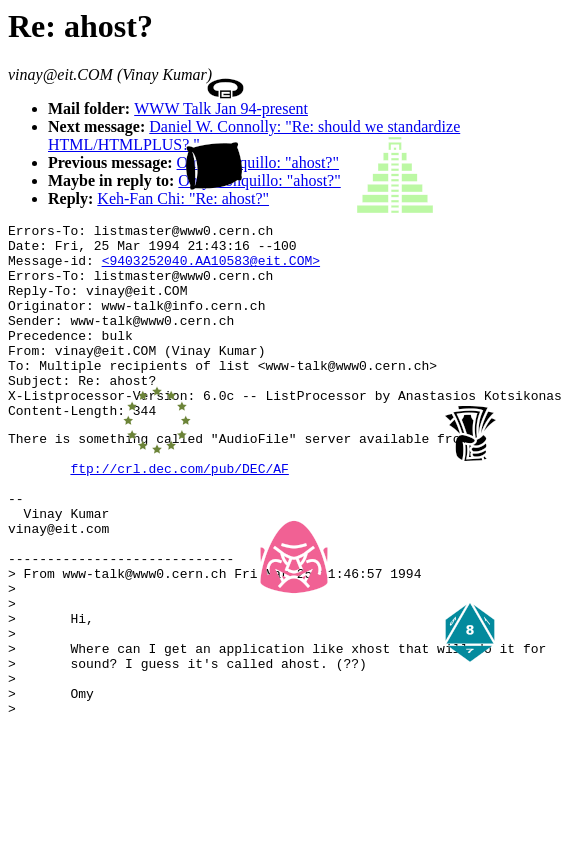 The image size is (562, 844). What do you see at coordinates (470, 433) in the screenshot?
I see `make a purchase or payment` at bounding box center [470, 433].